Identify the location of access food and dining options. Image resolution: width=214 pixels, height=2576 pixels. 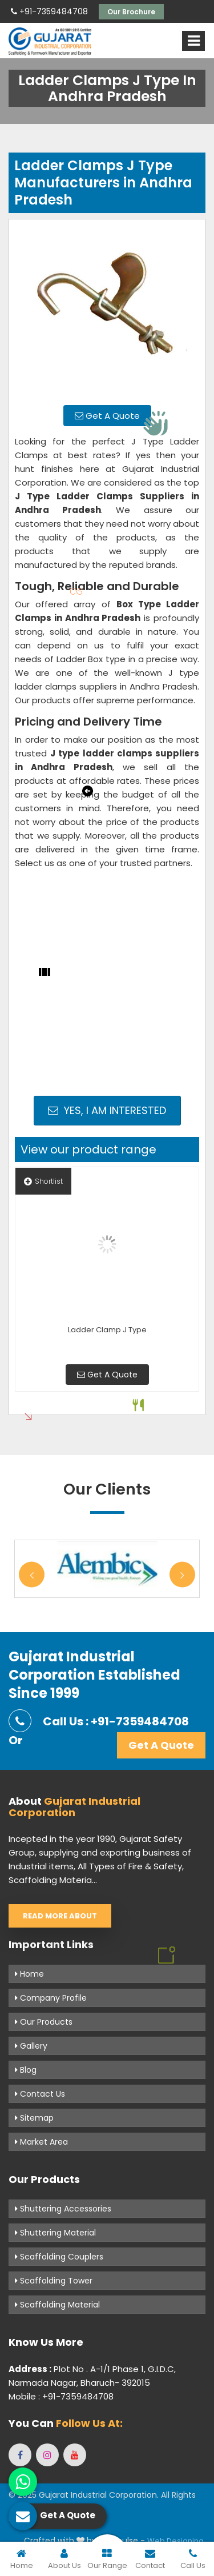
(138, 1405).